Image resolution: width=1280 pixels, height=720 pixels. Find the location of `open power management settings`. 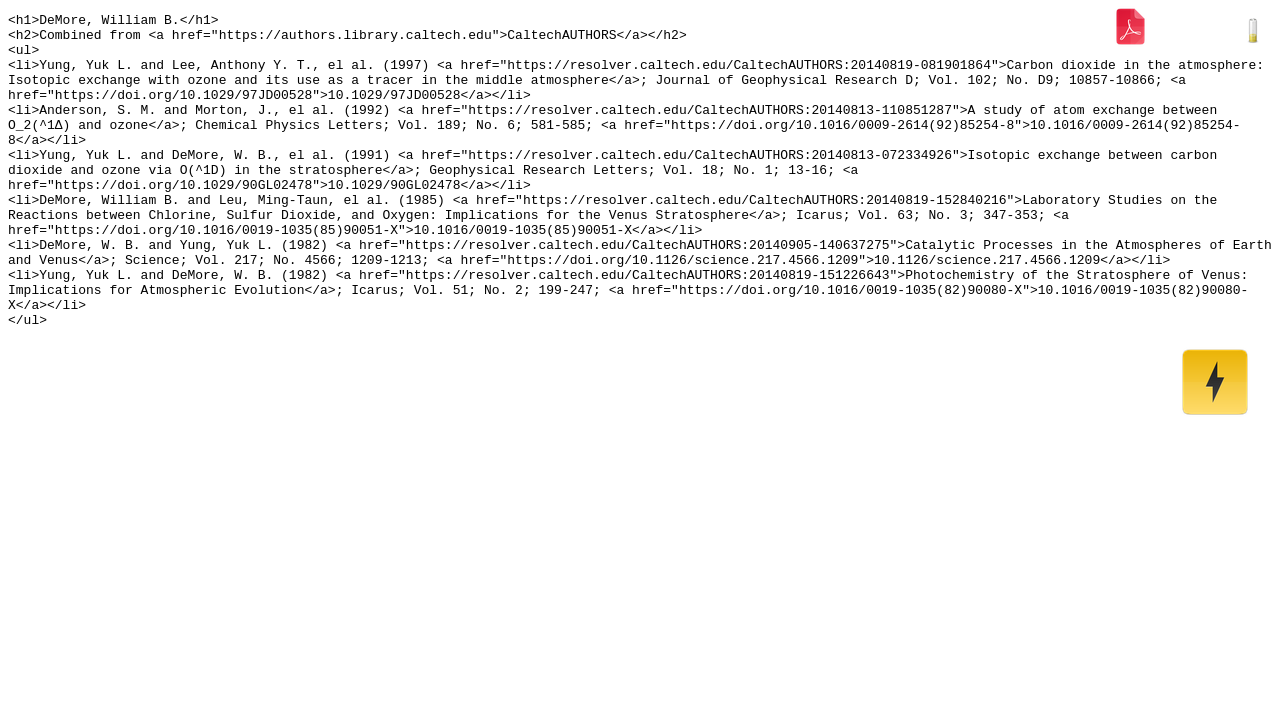

open power management settings is located at coordinates (1215, 382).